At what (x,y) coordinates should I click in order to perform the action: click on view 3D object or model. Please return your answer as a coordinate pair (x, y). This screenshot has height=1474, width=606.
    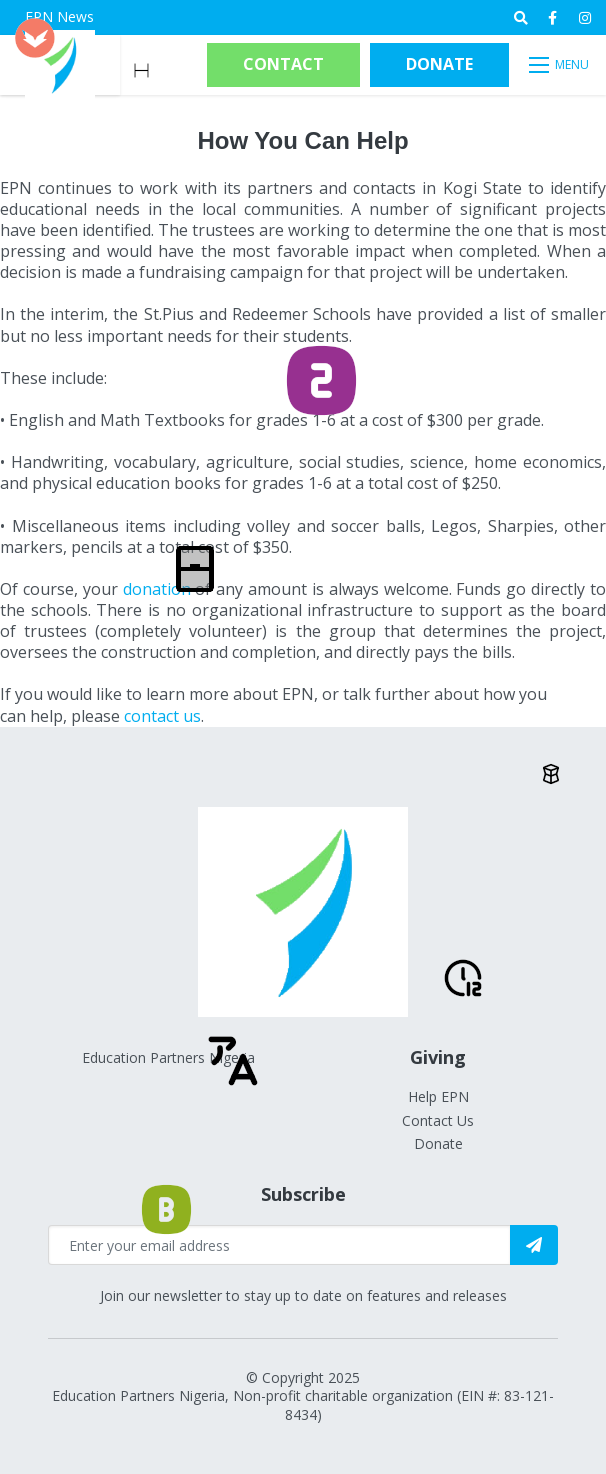
    Looking at the image, I should click on (551, 774).